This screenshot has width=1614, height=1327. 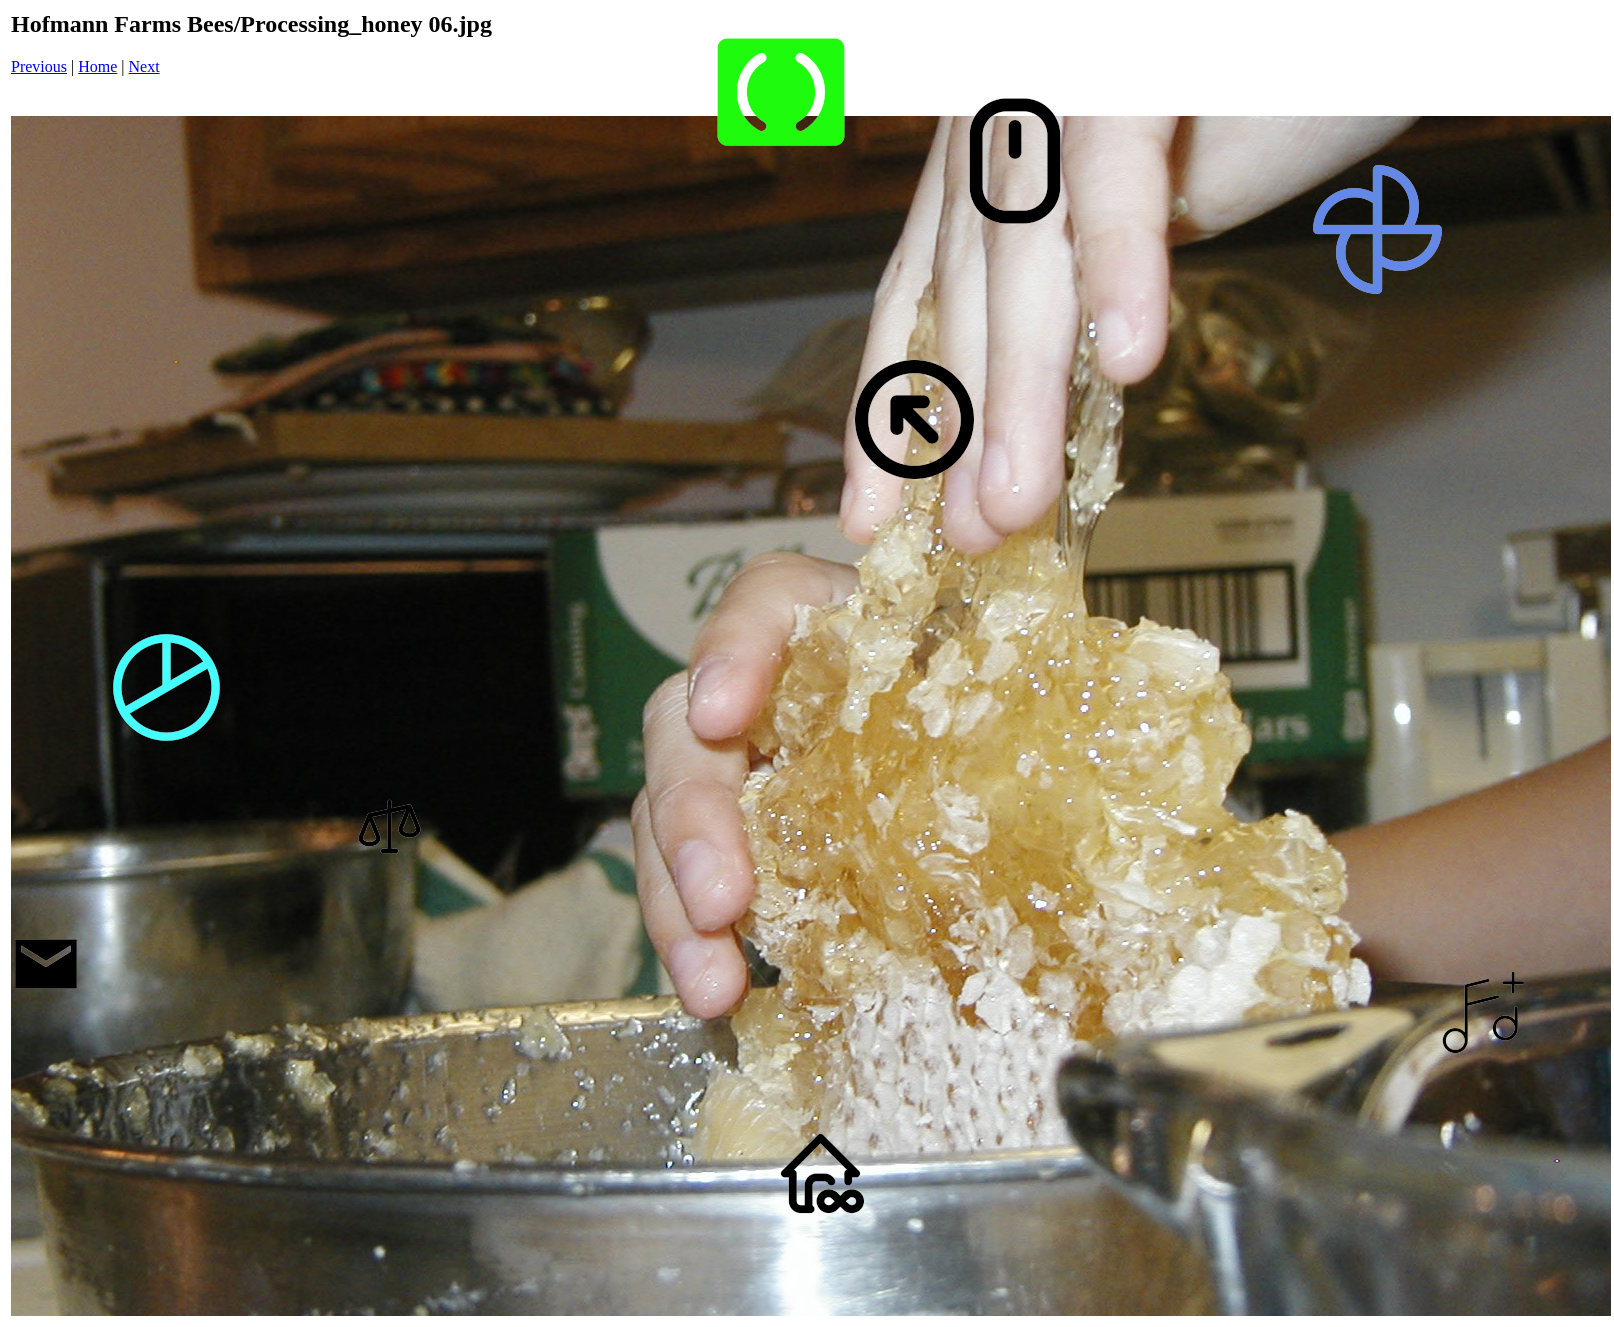 What do you see at coordinates (1377, 229) in the screenshot?
I see `open google photos` at bounding box center [1377, 229].